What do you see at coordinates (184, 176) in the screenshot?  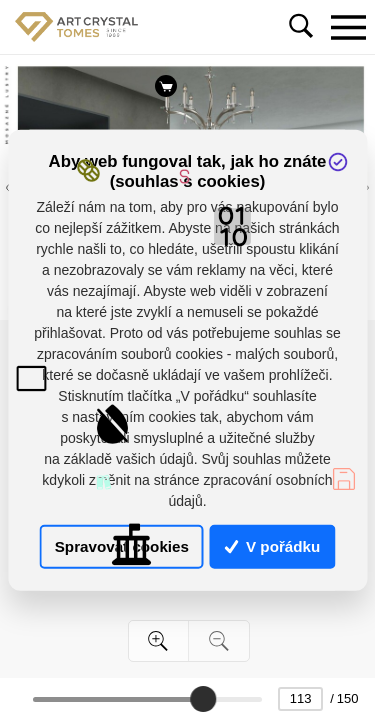 I see `indicates an item starting with the letter S` at bounding box center [184, 176].